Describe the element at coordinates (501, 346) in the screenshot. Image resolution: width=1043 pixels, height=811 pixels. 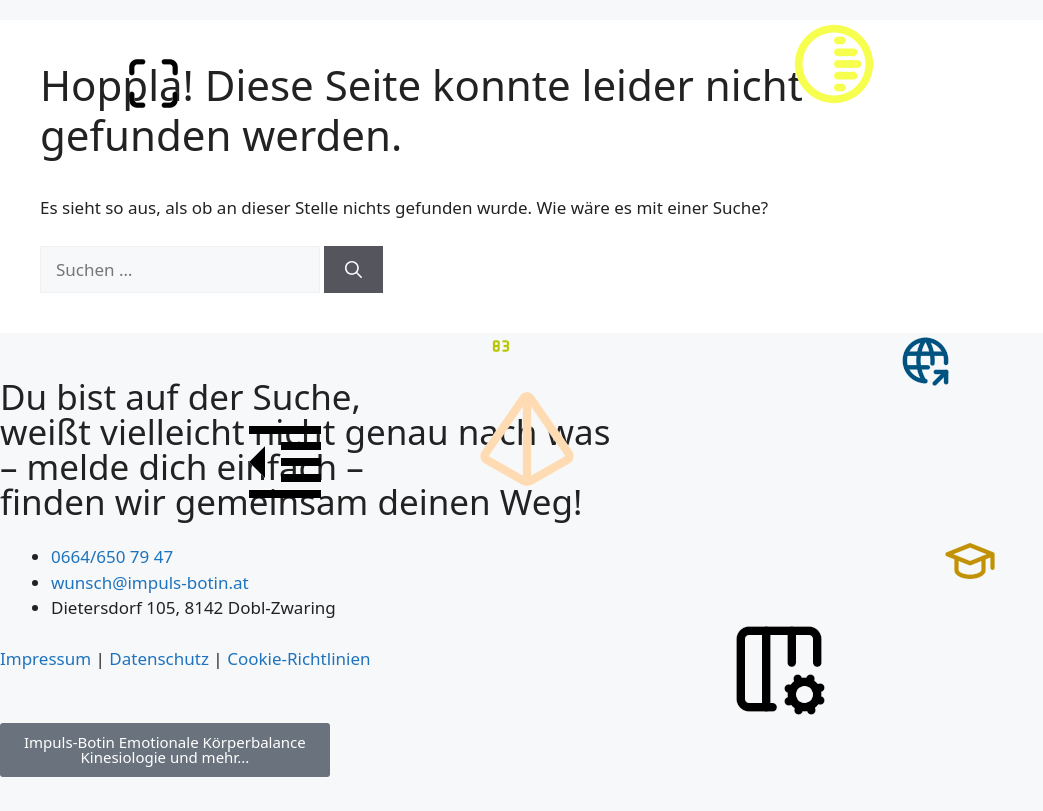
I see `indicates item number 83 in a list or sequence` at that location.